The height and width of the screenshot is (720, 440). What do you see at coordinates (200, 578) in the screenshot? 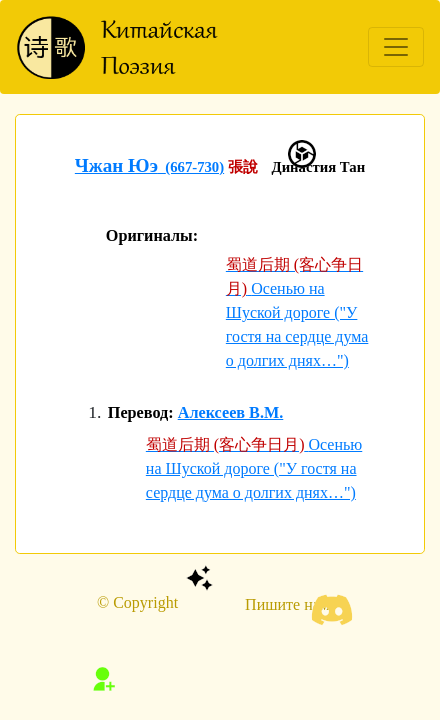
I see `indicates AI-generated or enhanced content` at bounding box center [200, 578].